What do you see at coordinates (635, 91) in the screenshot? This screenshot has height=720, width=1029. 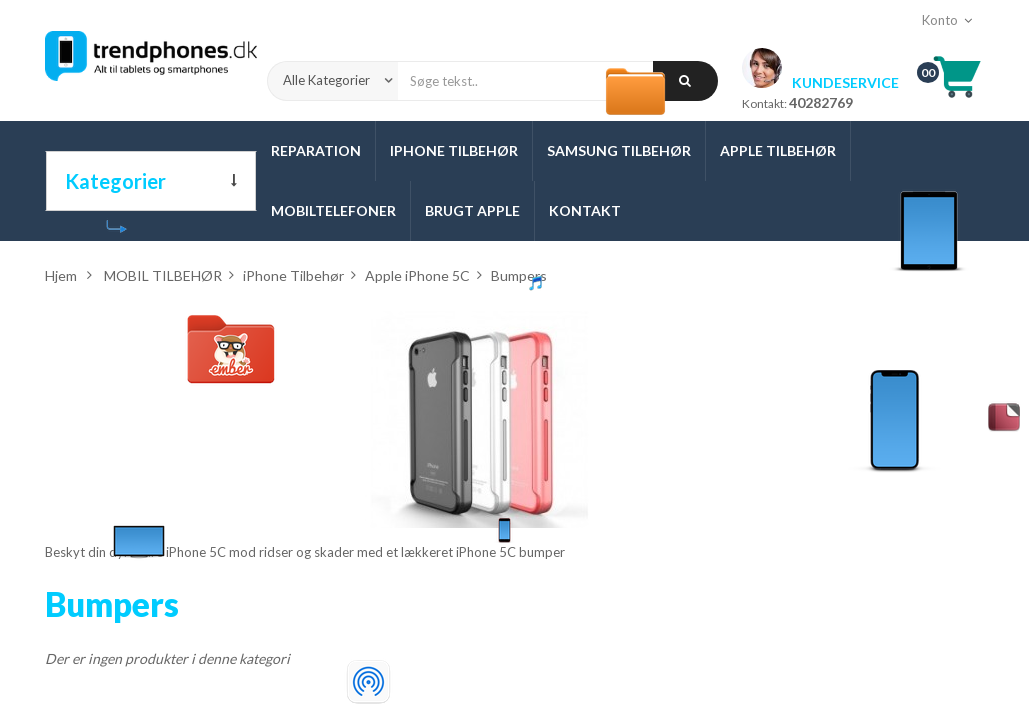 I see `open folder to view contents` at bounding box center [635, 91].